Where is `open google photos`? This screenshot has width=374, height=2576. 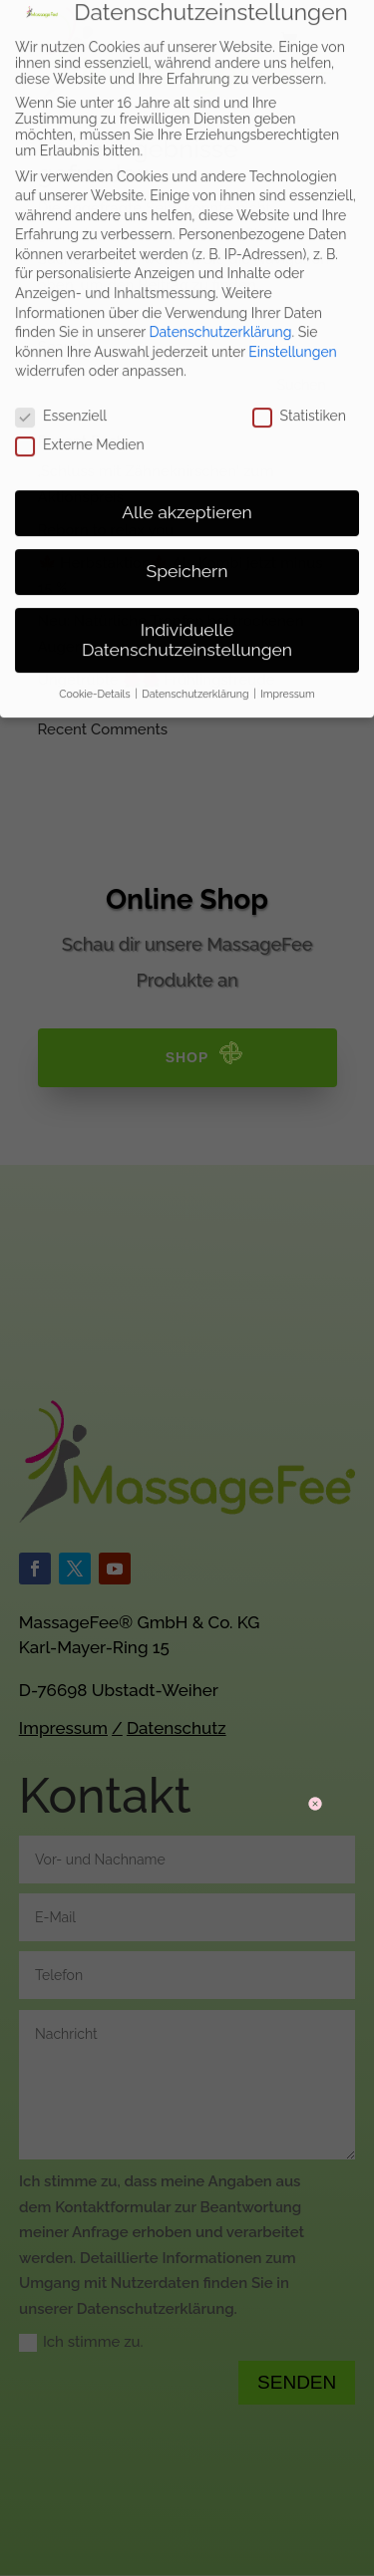 open google photos is located at coordinates (230, 1052).